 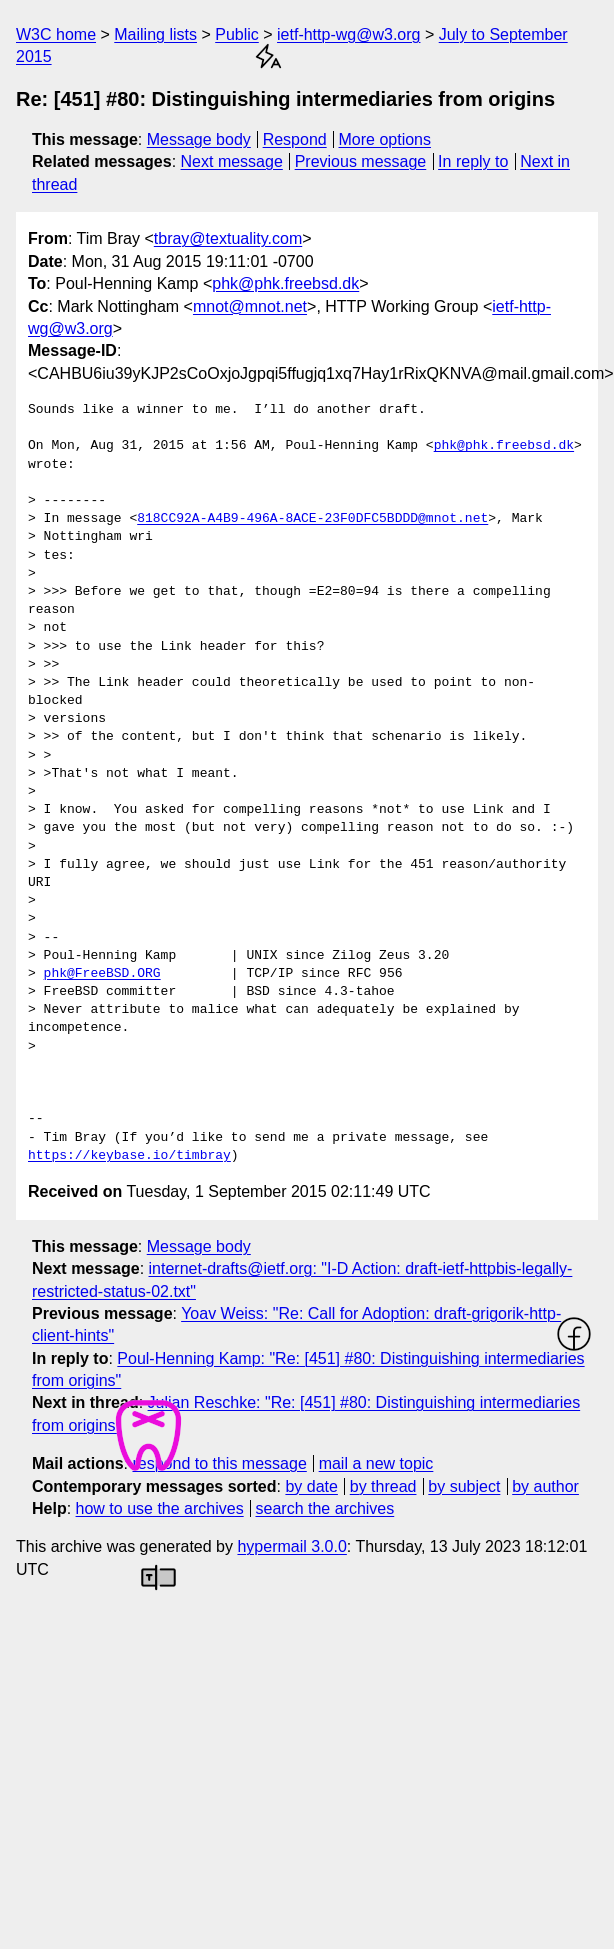 I want to click on insert a text input field, so click(x=158, y=1577).